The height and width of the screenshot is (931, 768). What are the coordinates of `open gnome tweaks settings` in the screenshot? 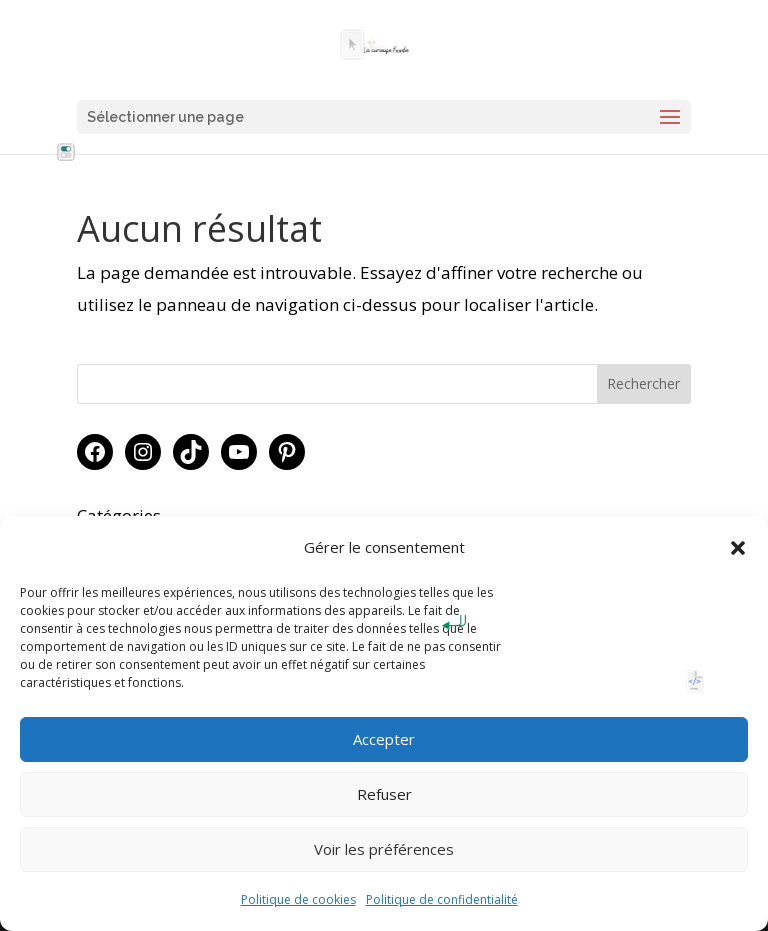 It's located at (66, 152).